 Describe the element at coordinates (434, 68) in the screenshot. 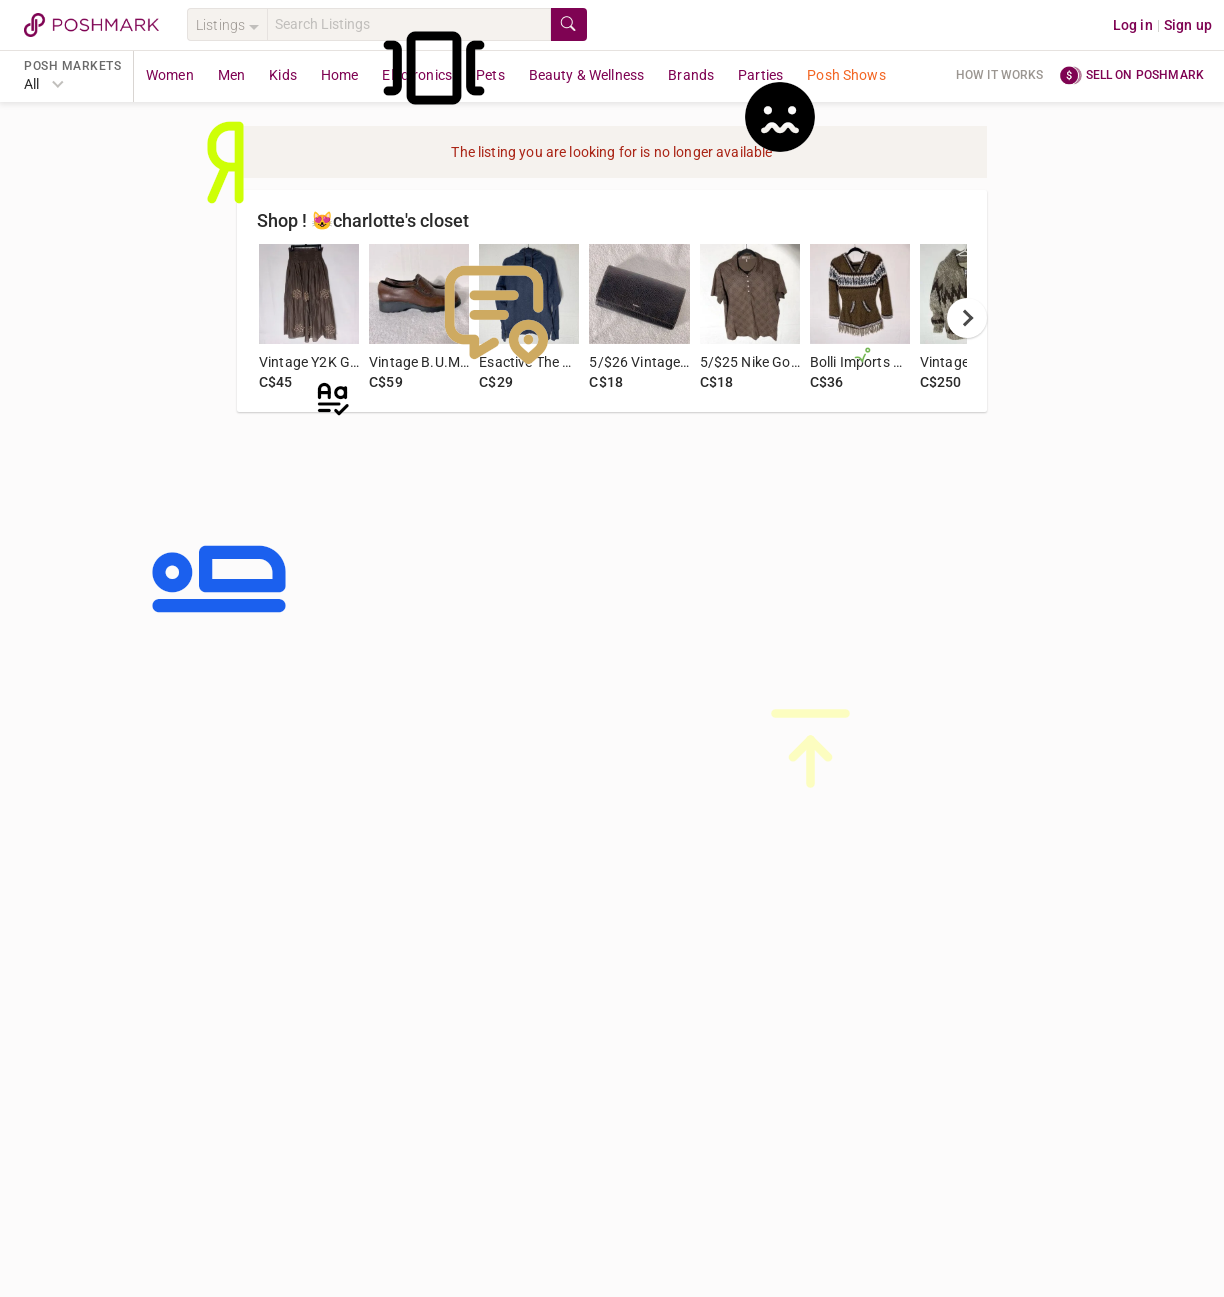

I see `navigate through a horizontal image carousel` at that location.